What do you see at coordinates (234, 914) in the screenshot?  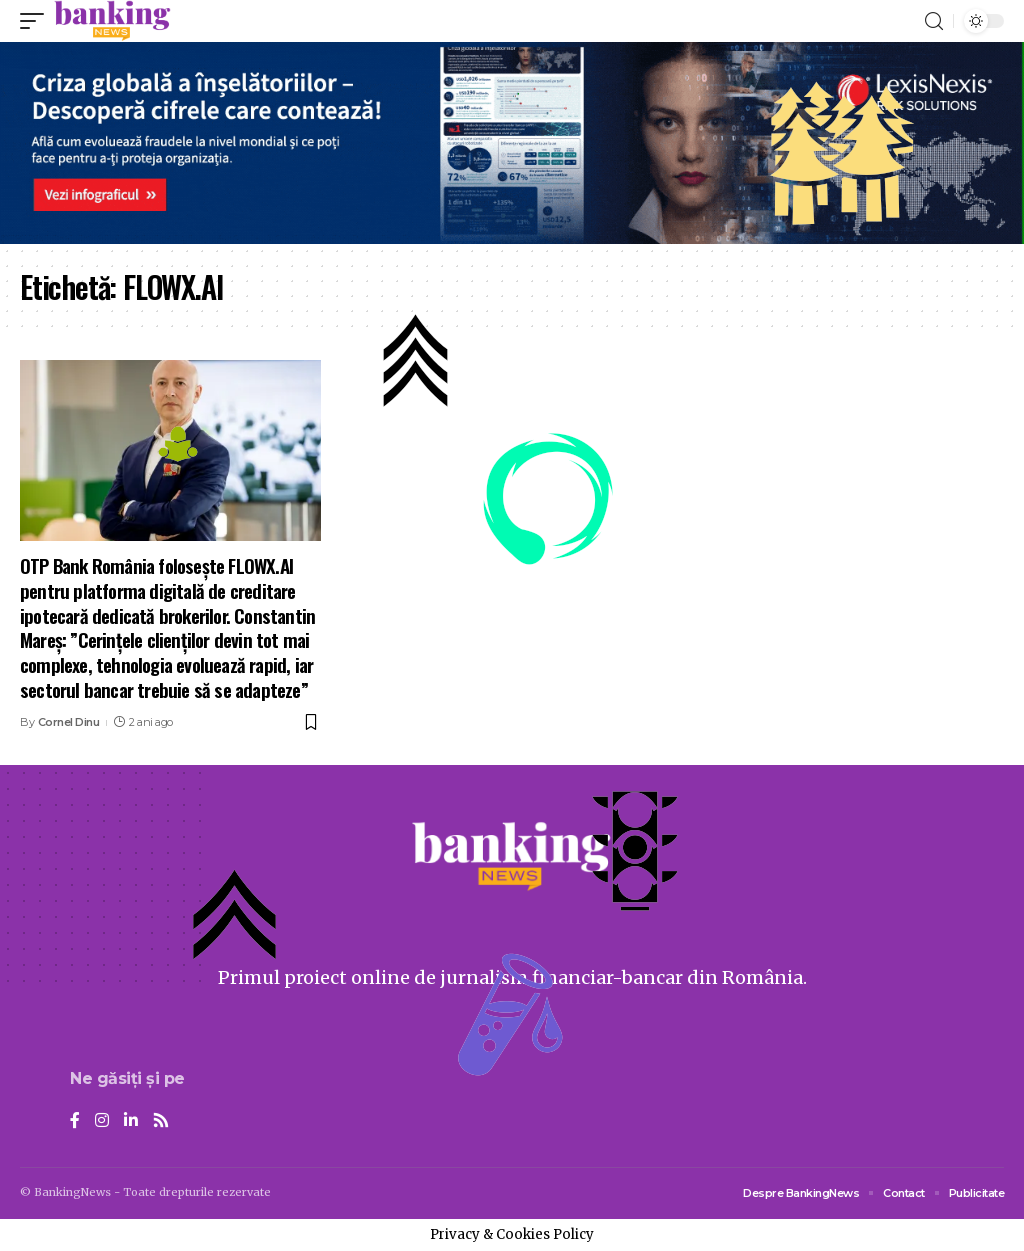 I see `indicates corporal military rank` at bounding box center [234, 914].